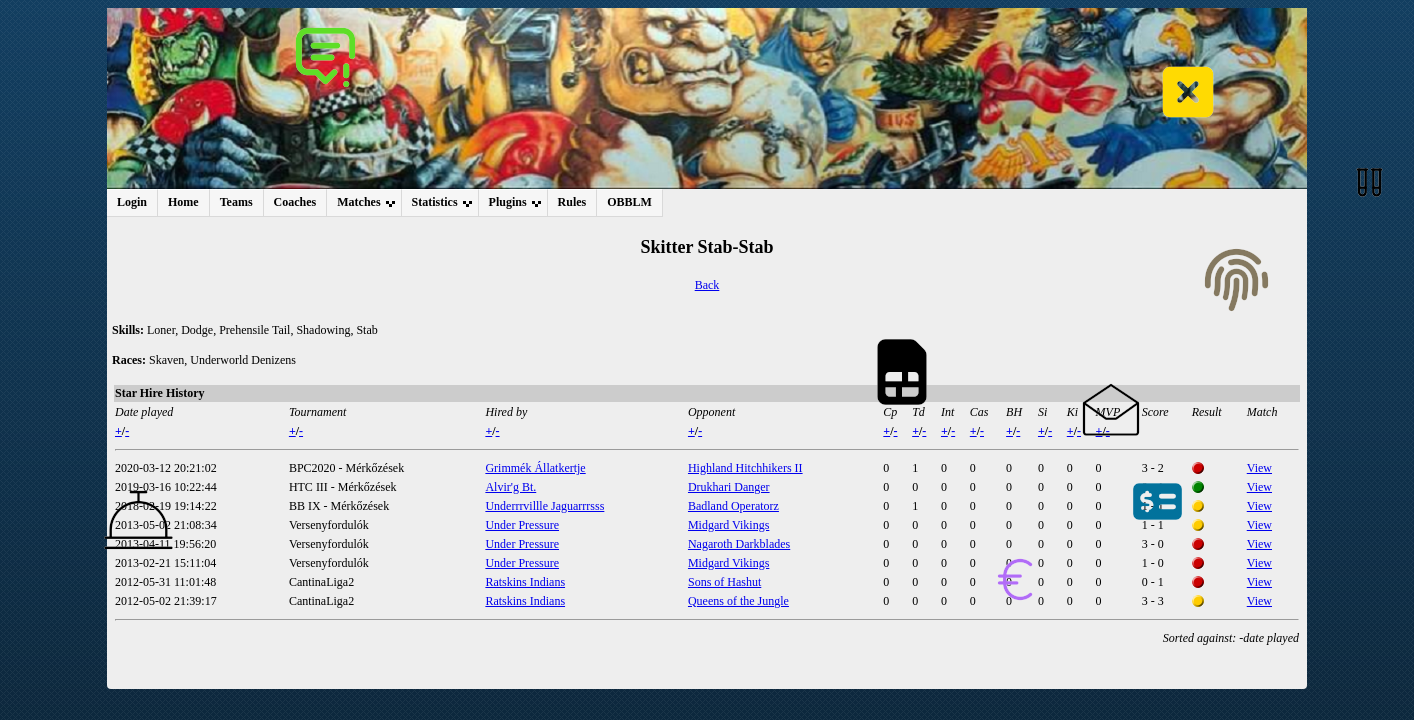  Describe the element at coordinates (1369, 182) in the screenshot. I see `access lab results or diagnostics` at that location.